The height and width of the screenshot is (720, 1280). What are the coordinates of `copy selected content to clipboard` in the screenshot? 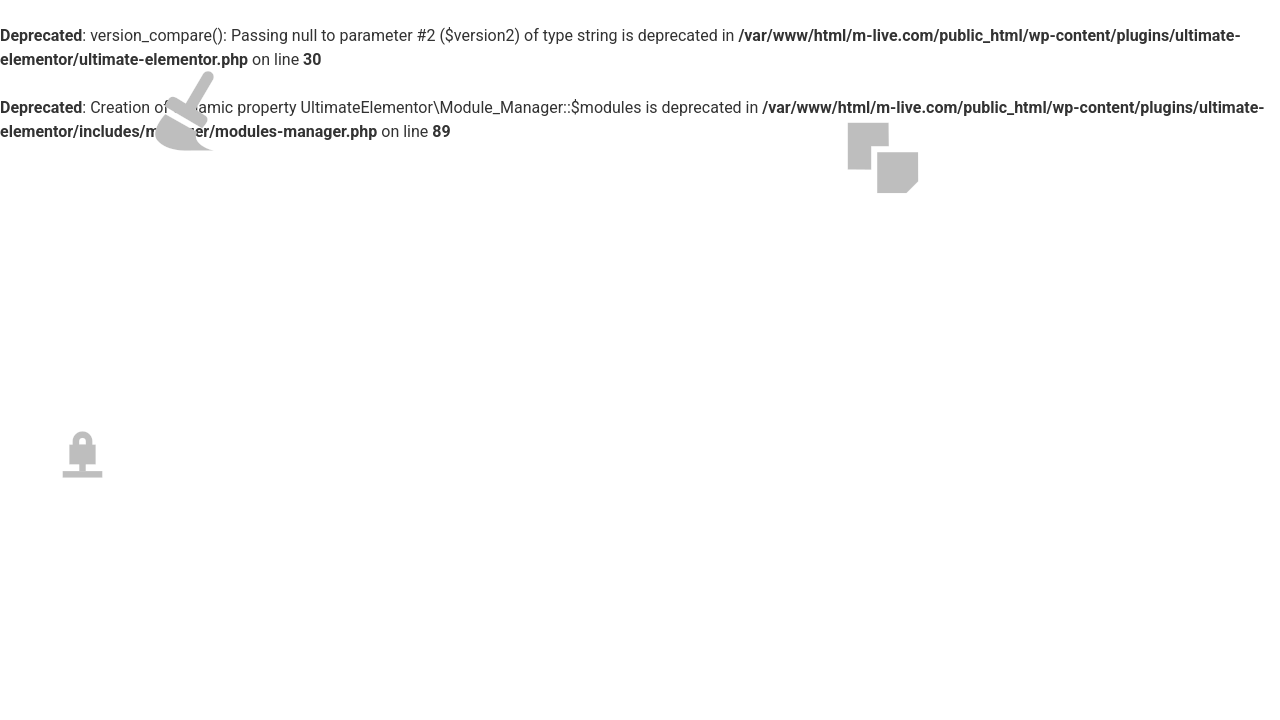 It's located at (883, 158).